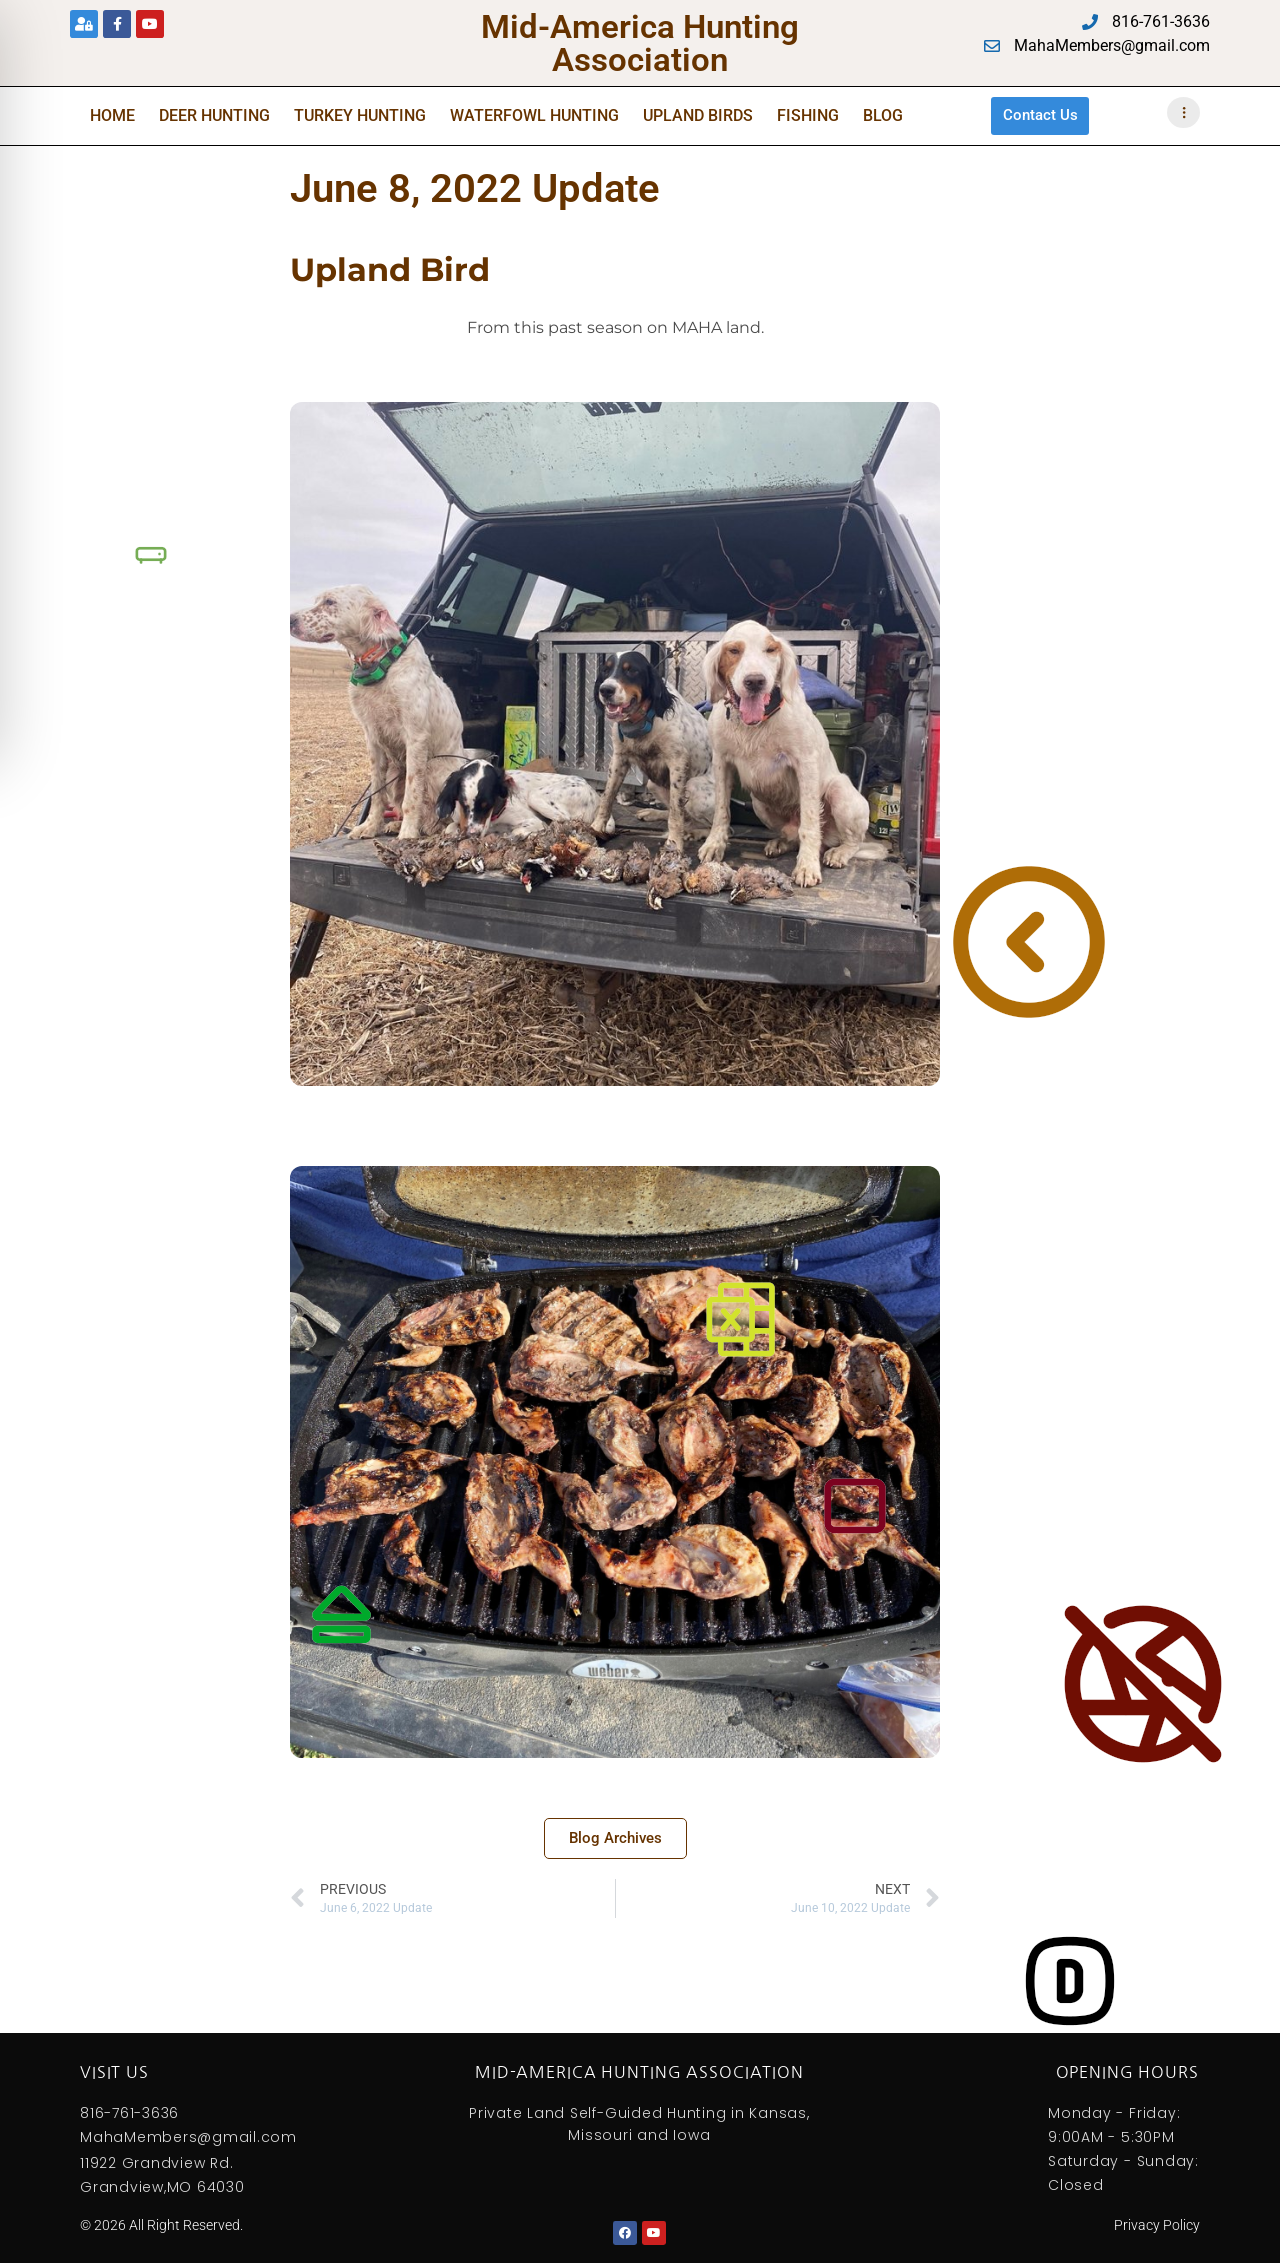  I want to click on open microsoft excel, so click(743, 1319).